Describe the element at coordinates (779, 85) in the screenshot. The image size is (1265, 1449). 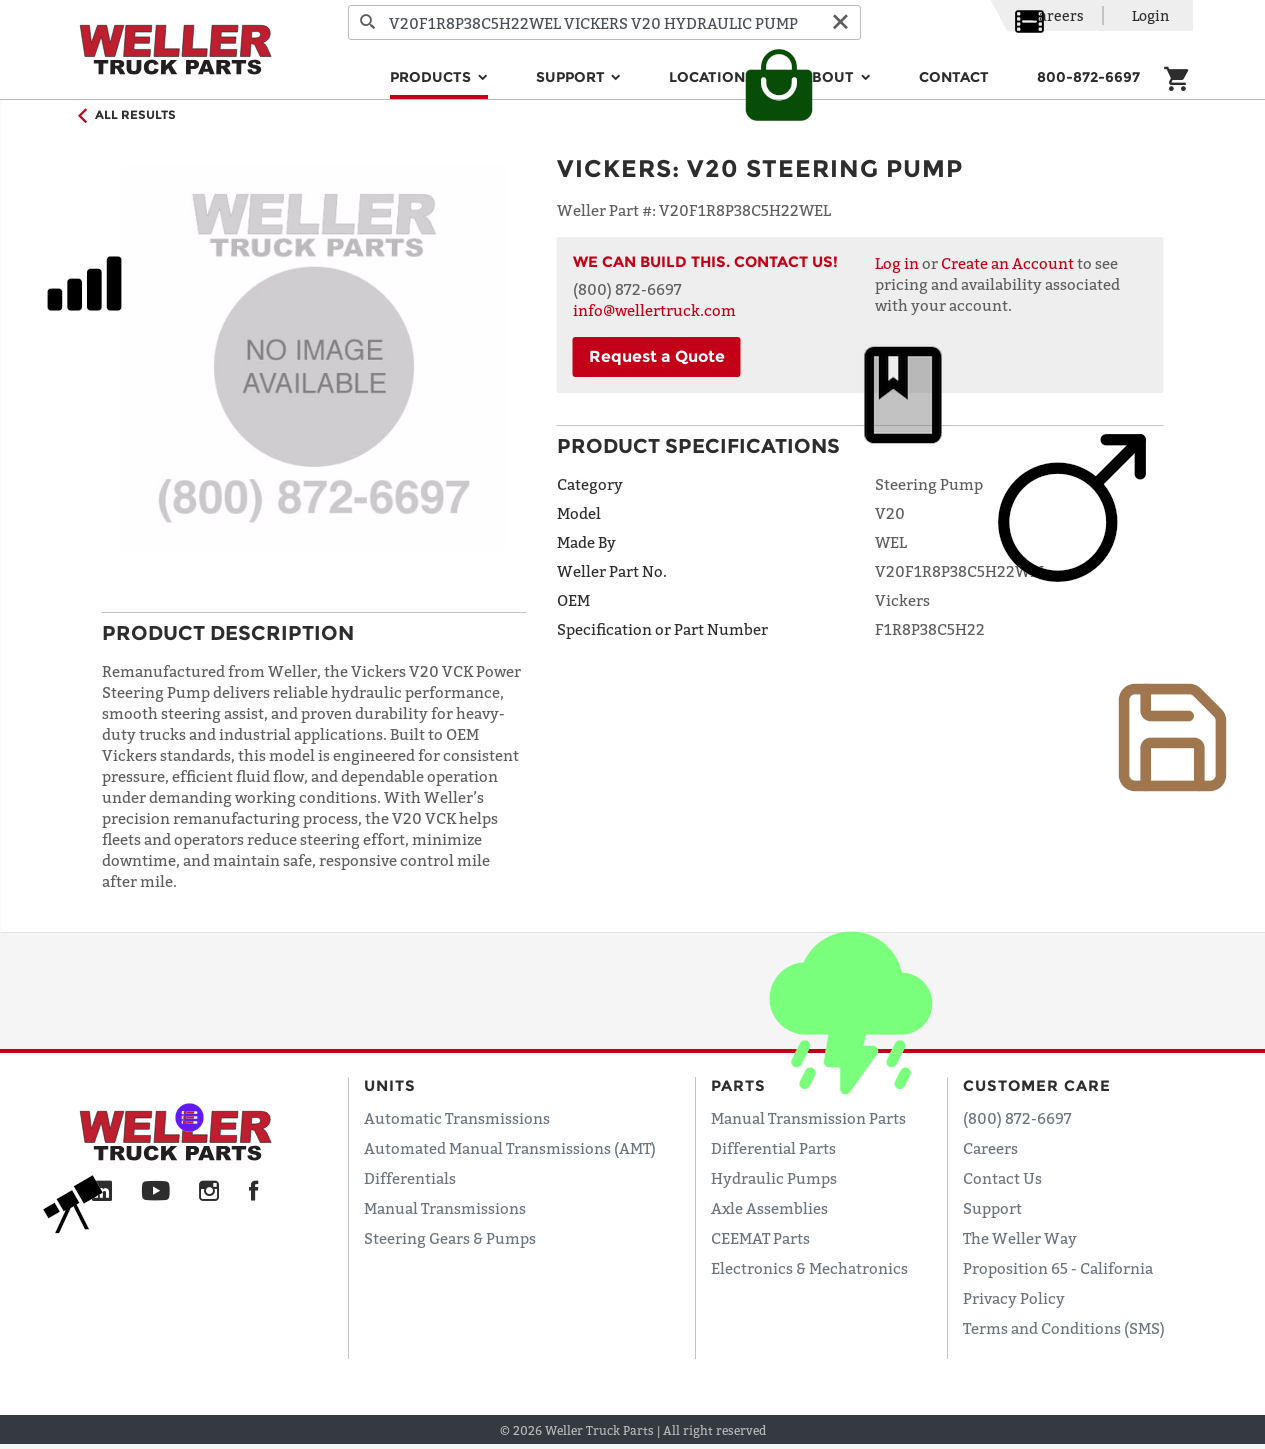
I see `view your shopping bag` at that location.